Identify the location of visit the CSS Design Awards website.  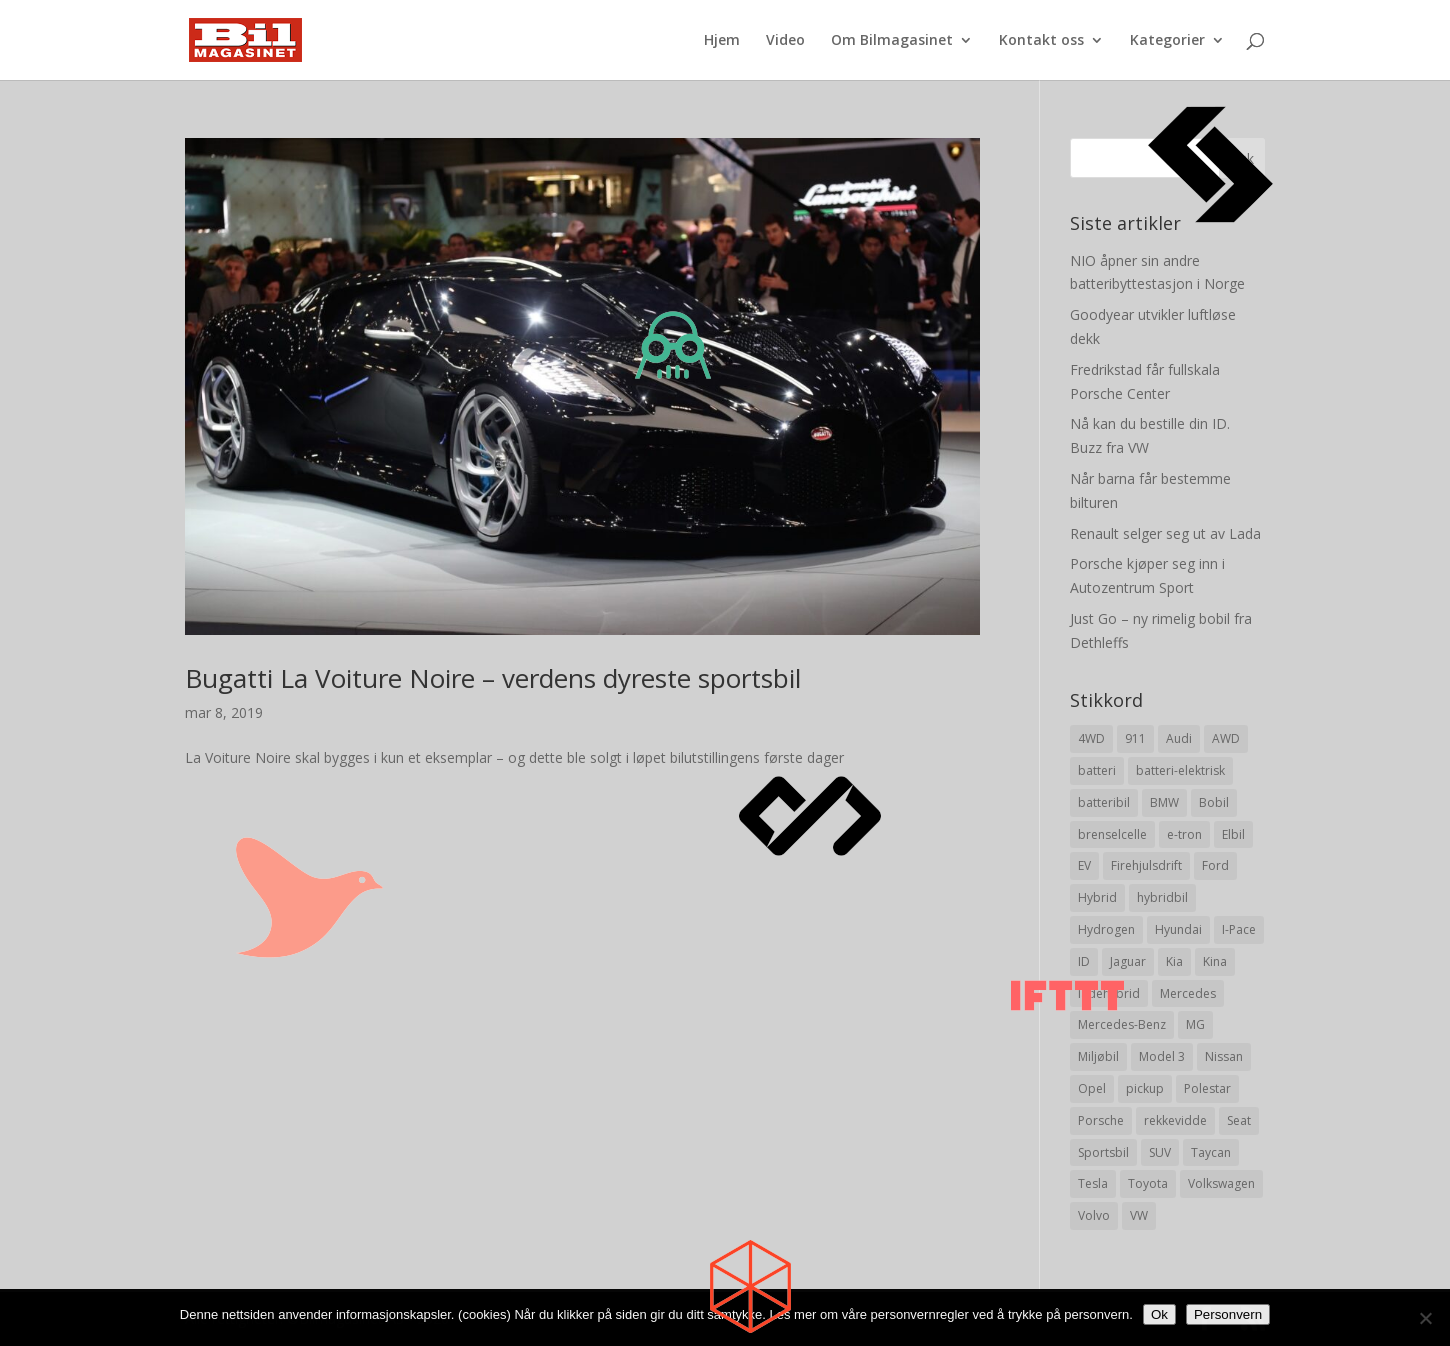
(1210, 164).